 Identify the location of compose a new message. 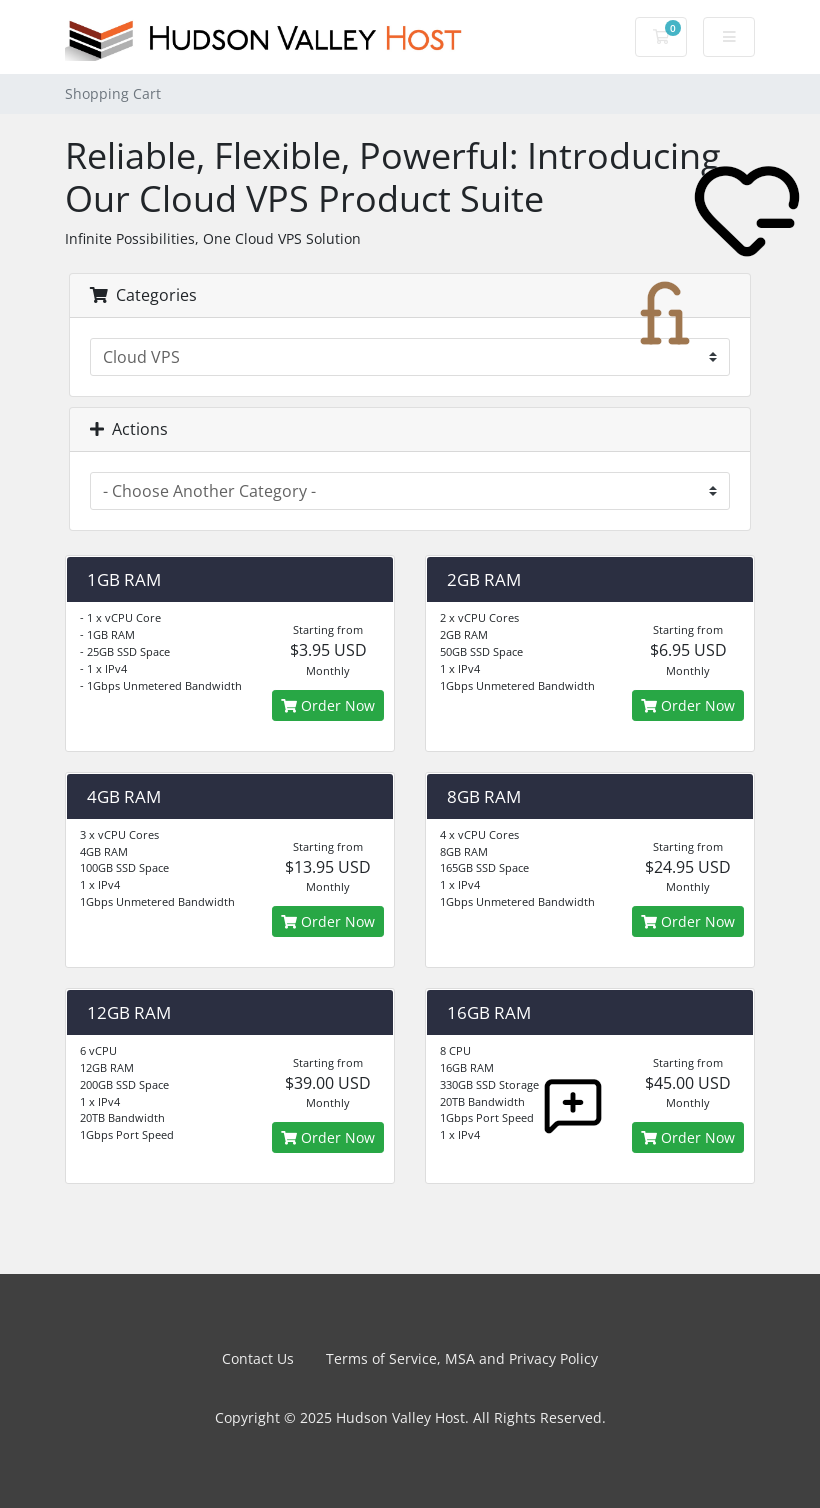
(573, 1105).